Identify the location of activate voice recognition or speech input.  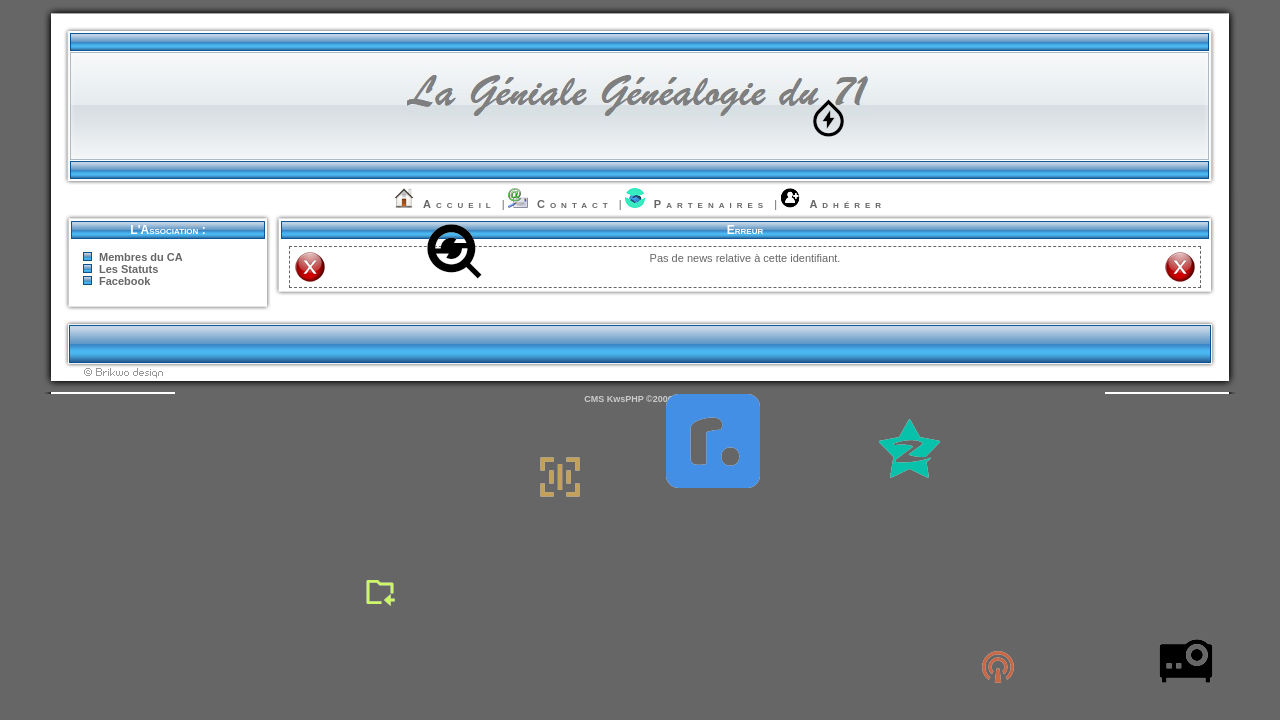
(560, 477).